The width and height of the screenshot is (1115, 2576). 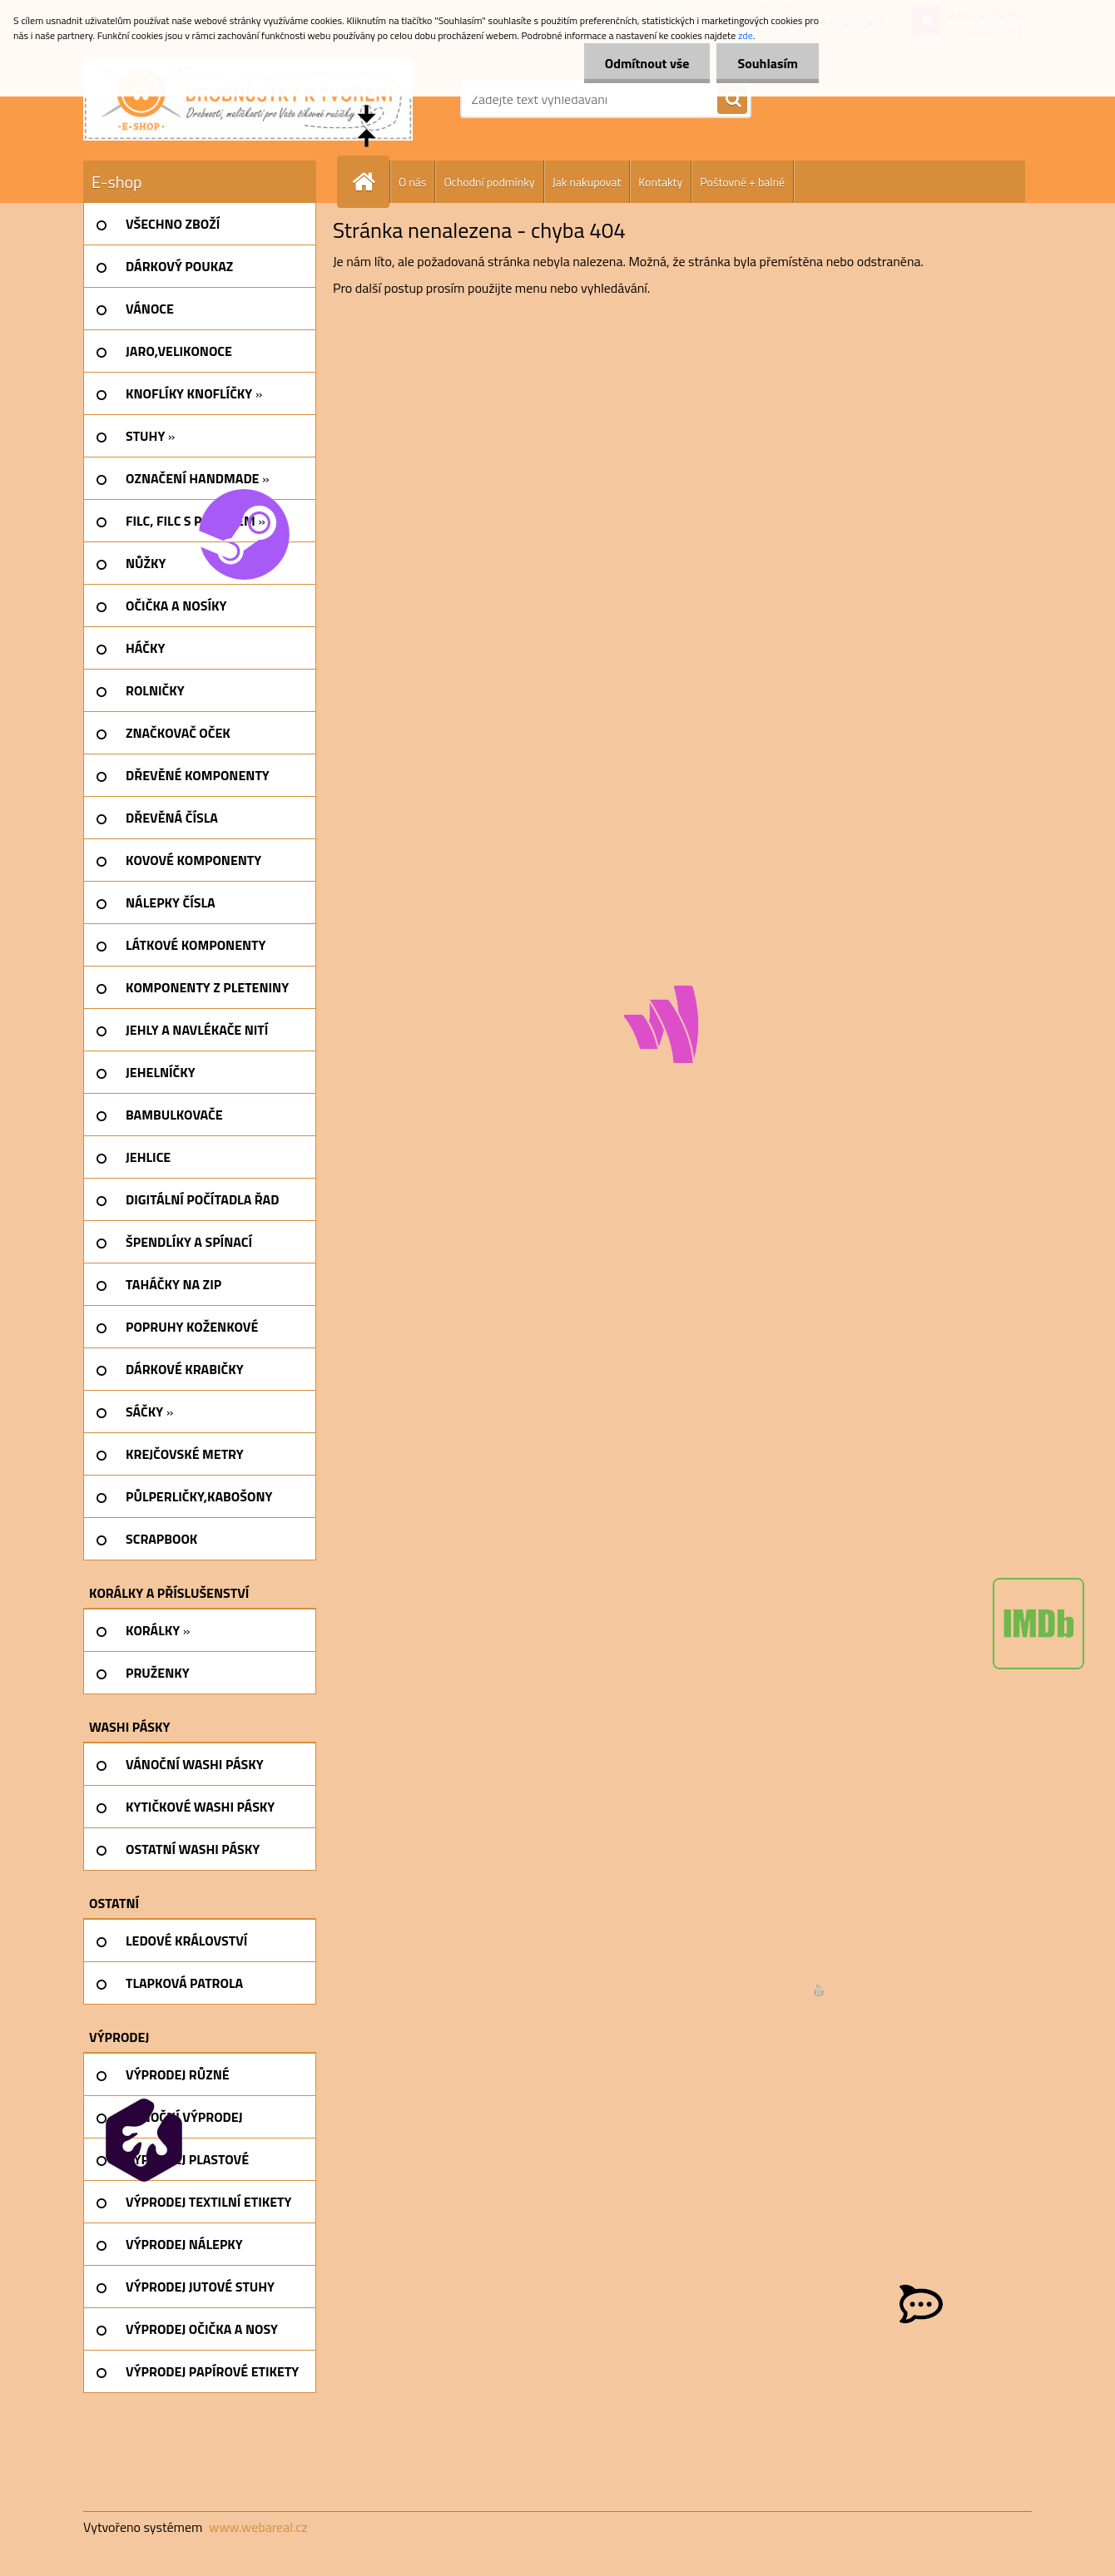 What do you see at coordinates (144, 2140) in the screenshot?
I see `link to Treehouse learning platform` at bounding box center [144, 2140].